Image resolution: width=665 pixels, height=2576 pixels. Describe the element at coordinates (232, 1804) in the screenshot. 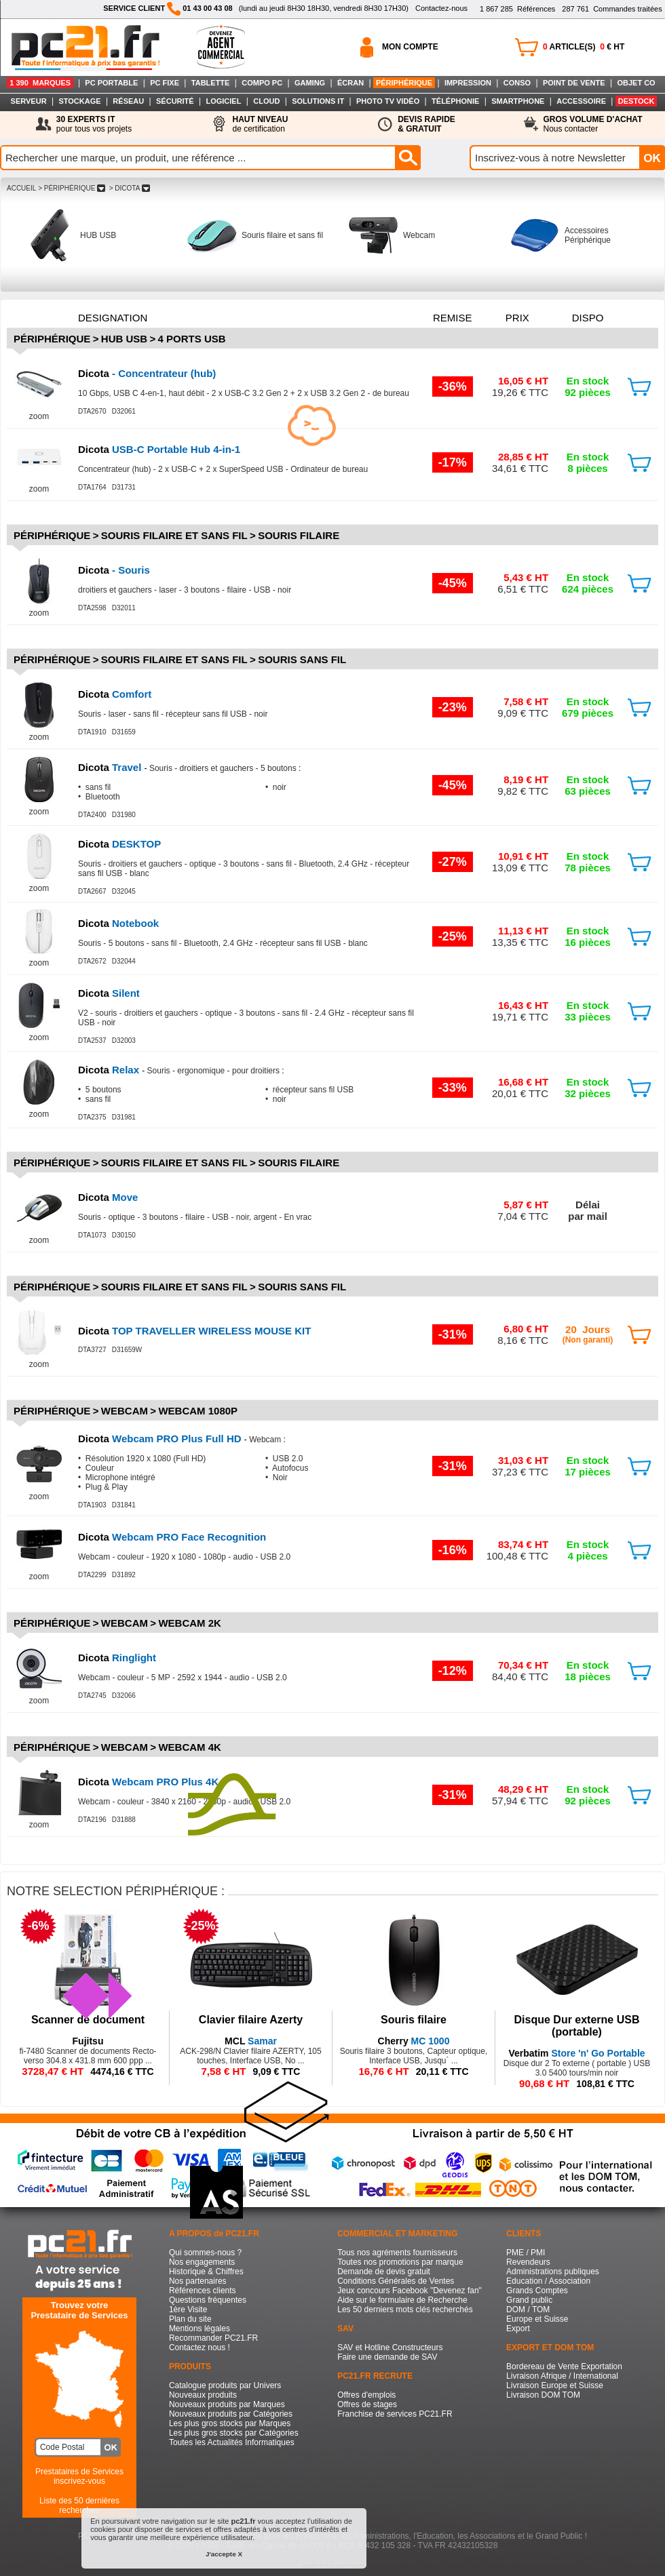

I see `apache pulsar logo` at that location.